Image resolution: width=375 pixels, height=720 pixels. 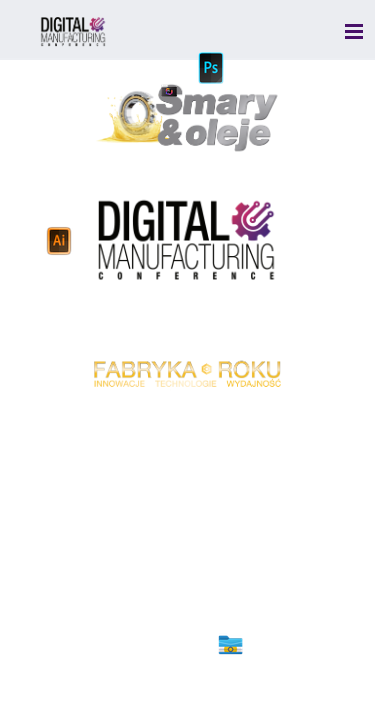 What do you see at coordinates (59, 241) in the screenshot?
I see `open an Adobe Illustrator file` at bounding box center [59, 241].